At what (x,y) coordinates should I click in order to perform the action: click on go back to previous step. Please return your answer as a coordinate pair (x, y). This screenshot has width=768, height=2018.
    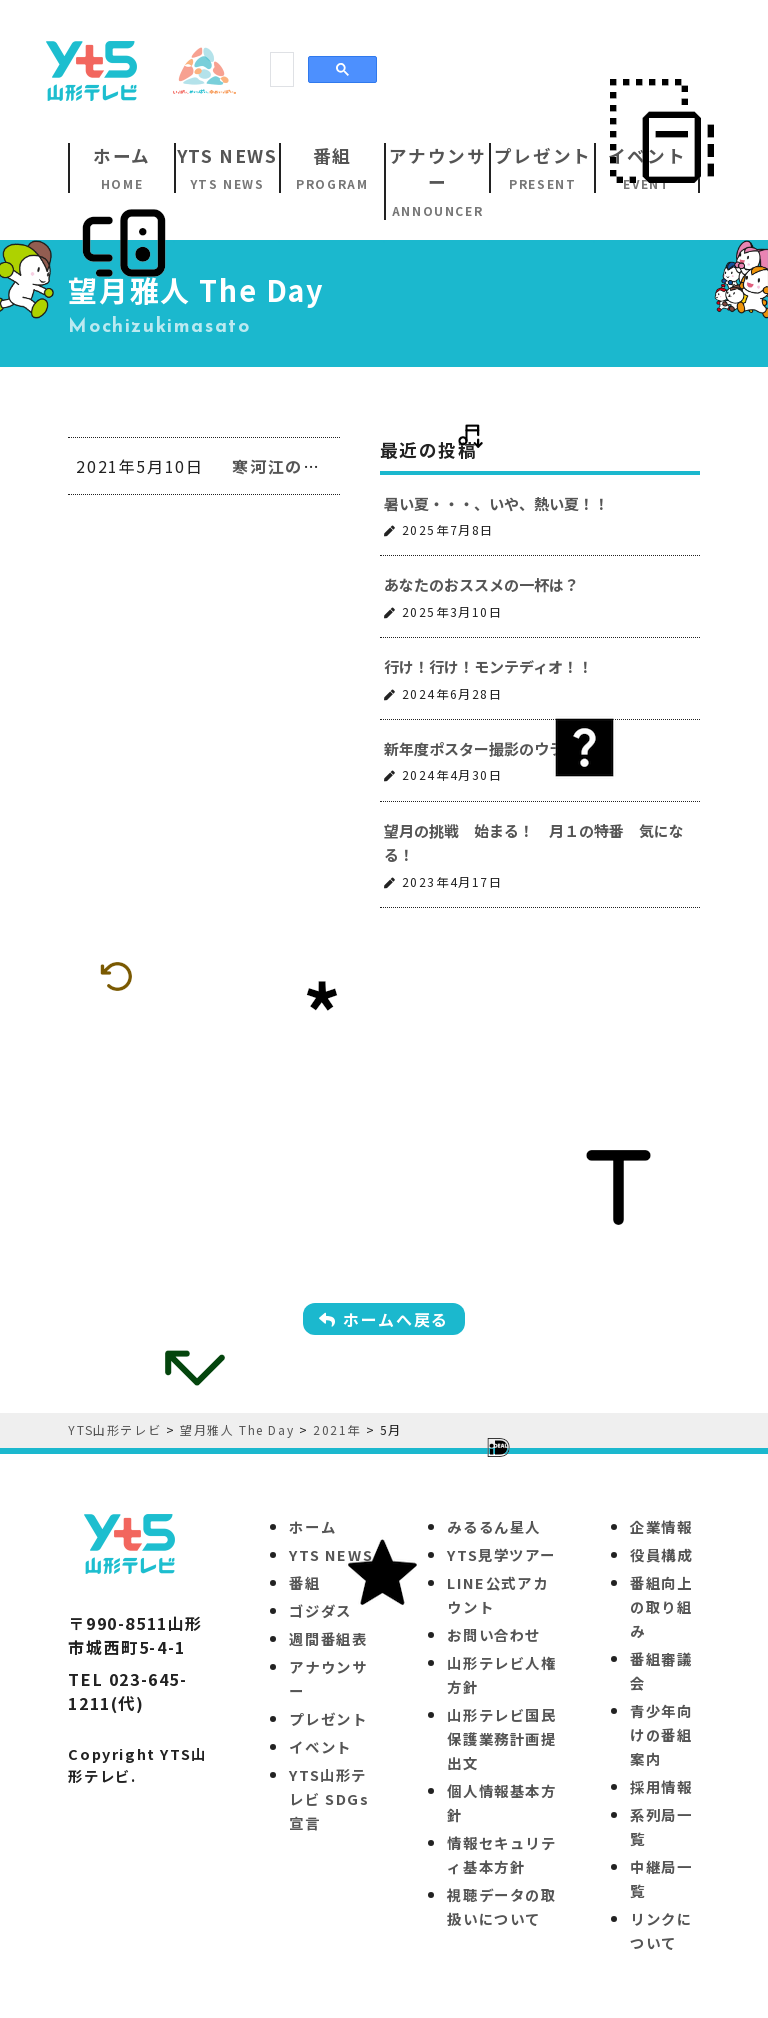
    Looking at the image, I should click on (195, 1366).